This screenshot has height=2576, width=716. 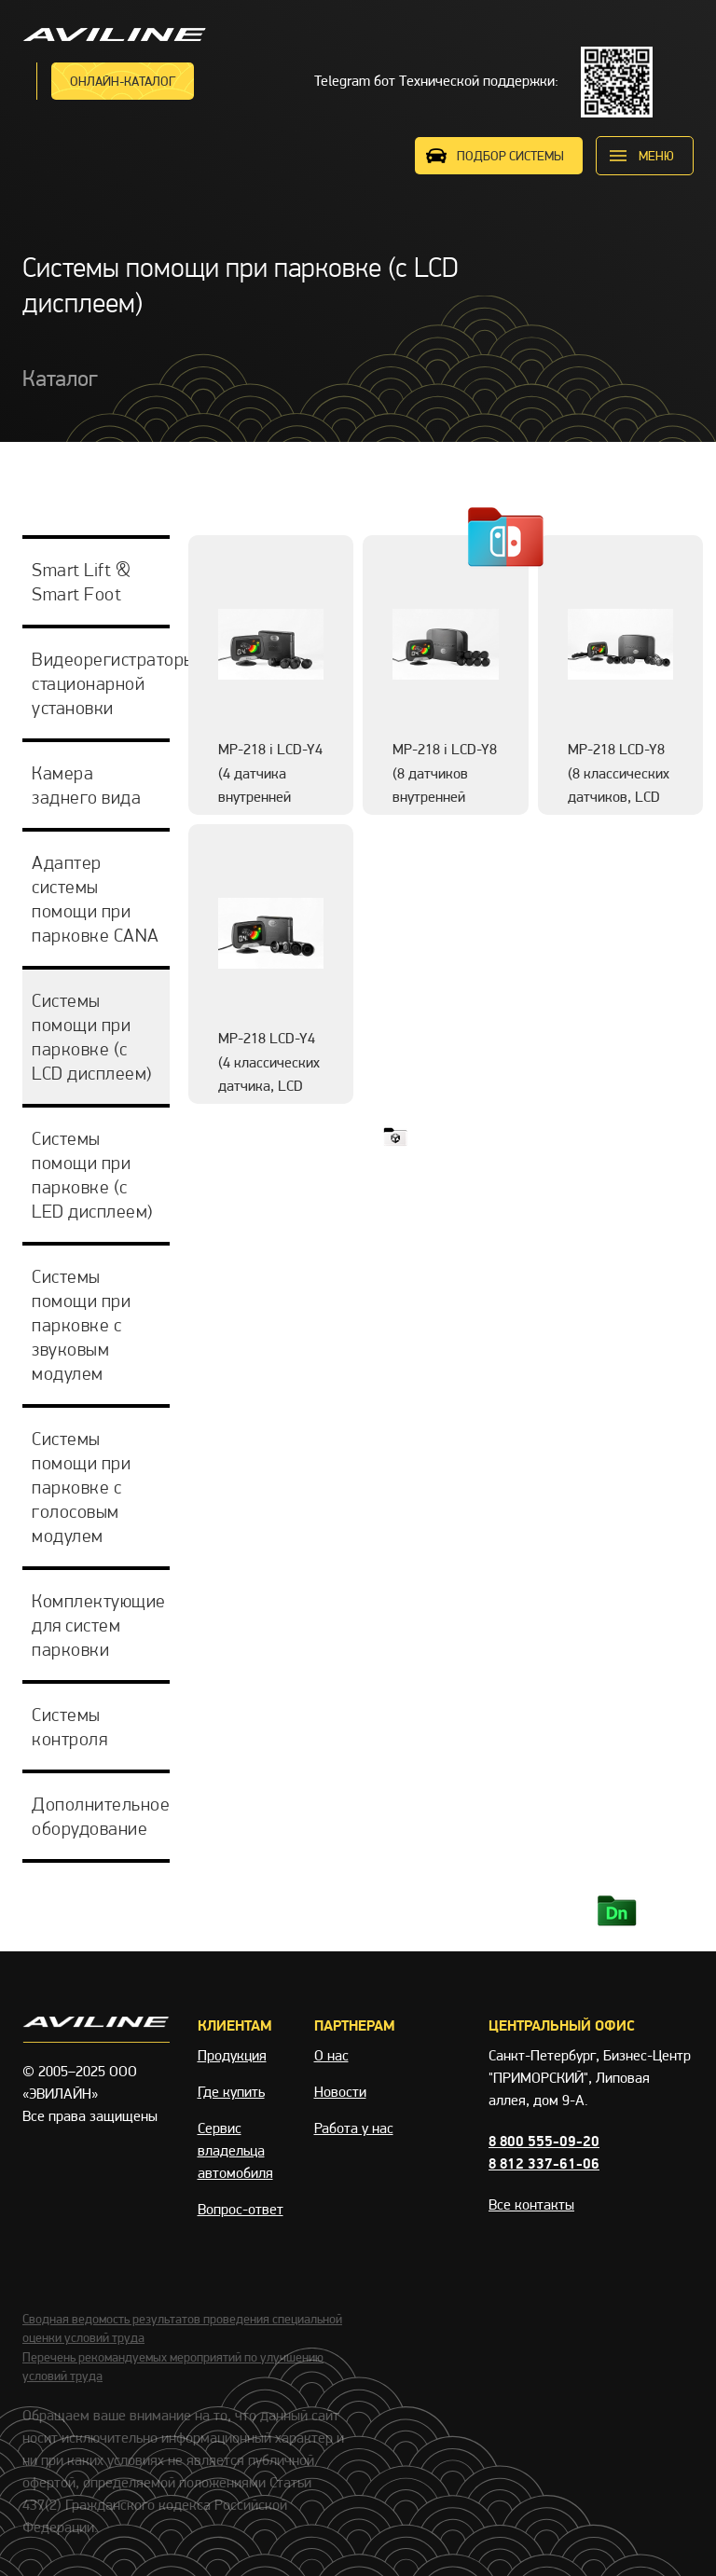 What do you see at coordinates (616, 1911) in the screenshot?
I see `open folder containing Adobe Dimension project files` at bounding box center [616, 1911].